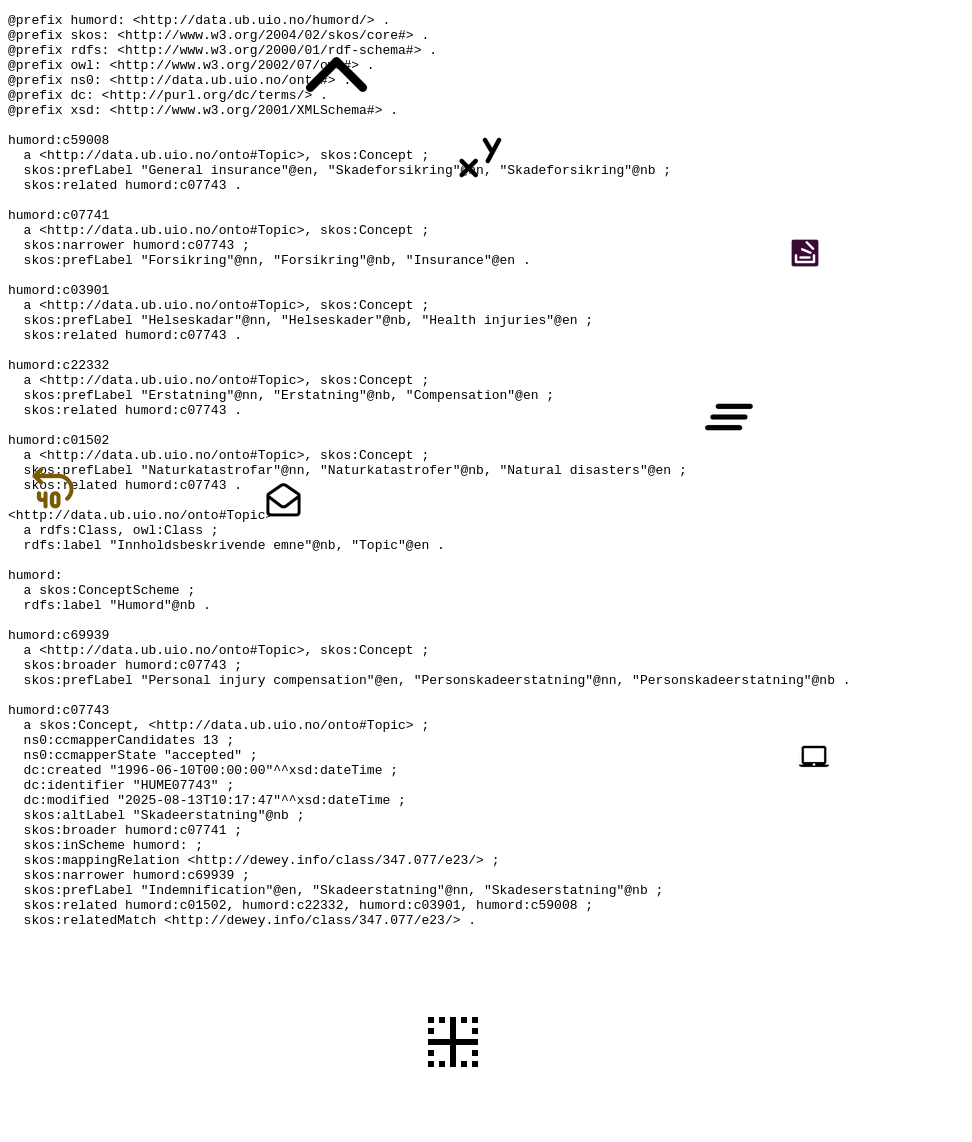 Image resolution: width=972 pixels, height=1142 pixels. I want to click on collapse an expanded section, so click(336, 74).